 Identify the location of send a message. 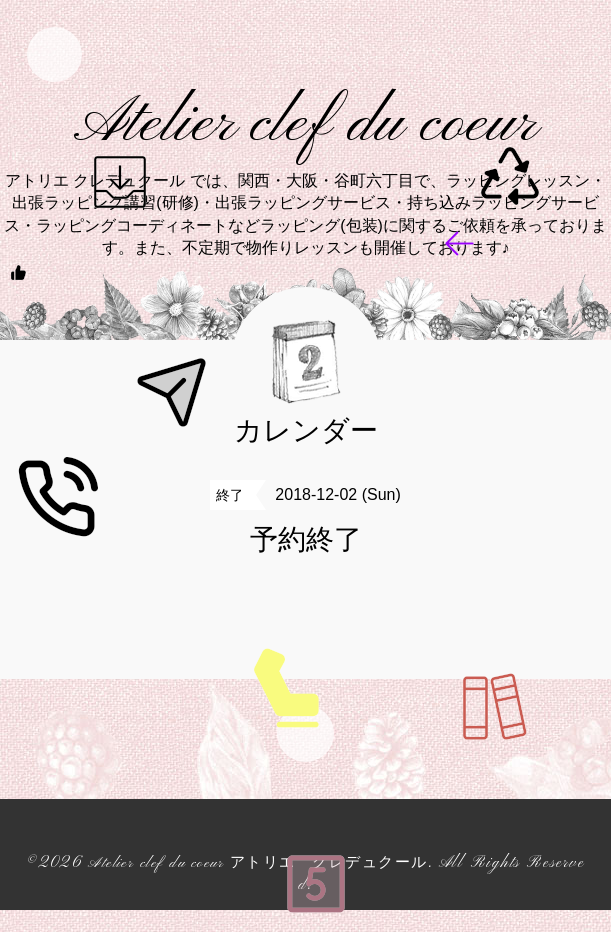
(174, 390).